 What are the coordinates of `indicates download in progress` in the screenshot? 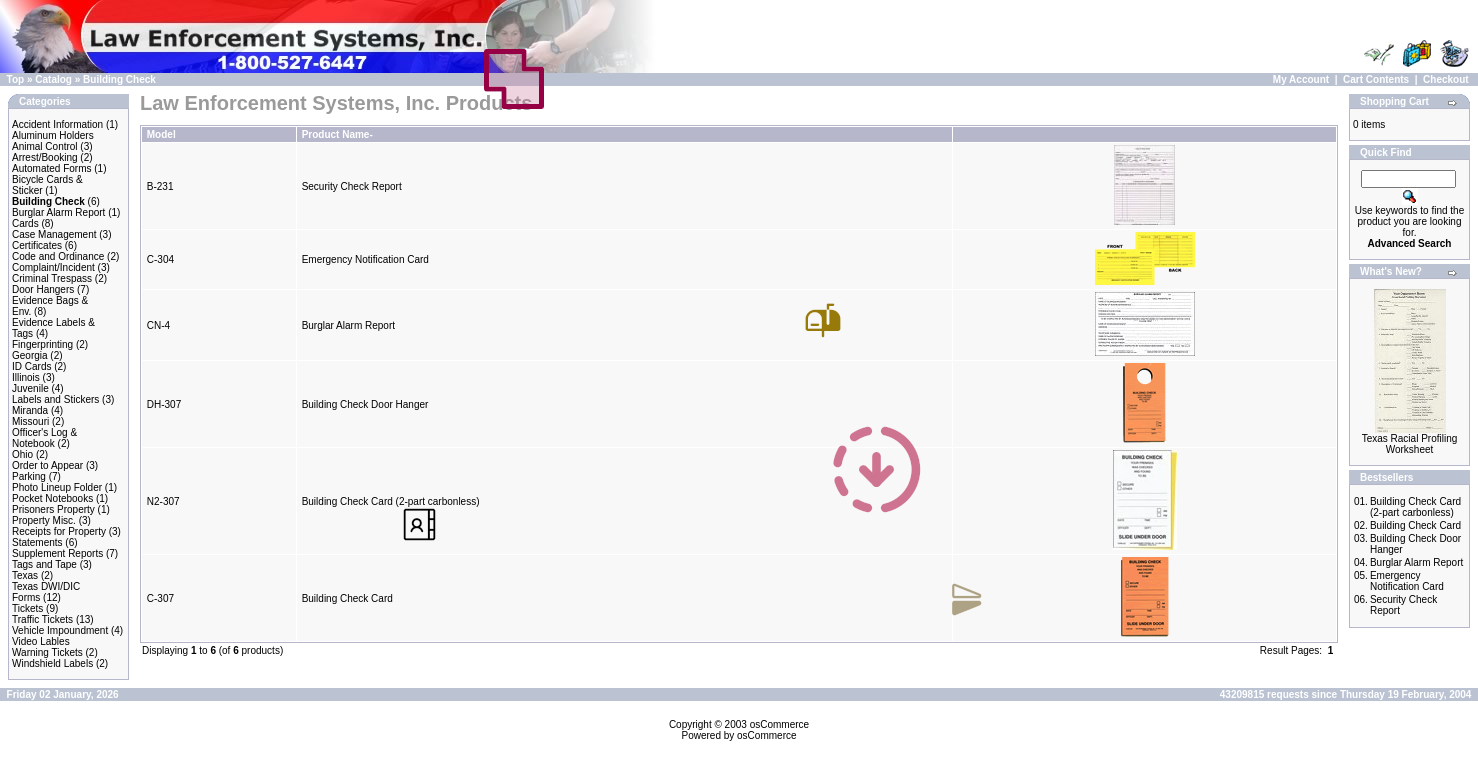 It's located at (876, 469).